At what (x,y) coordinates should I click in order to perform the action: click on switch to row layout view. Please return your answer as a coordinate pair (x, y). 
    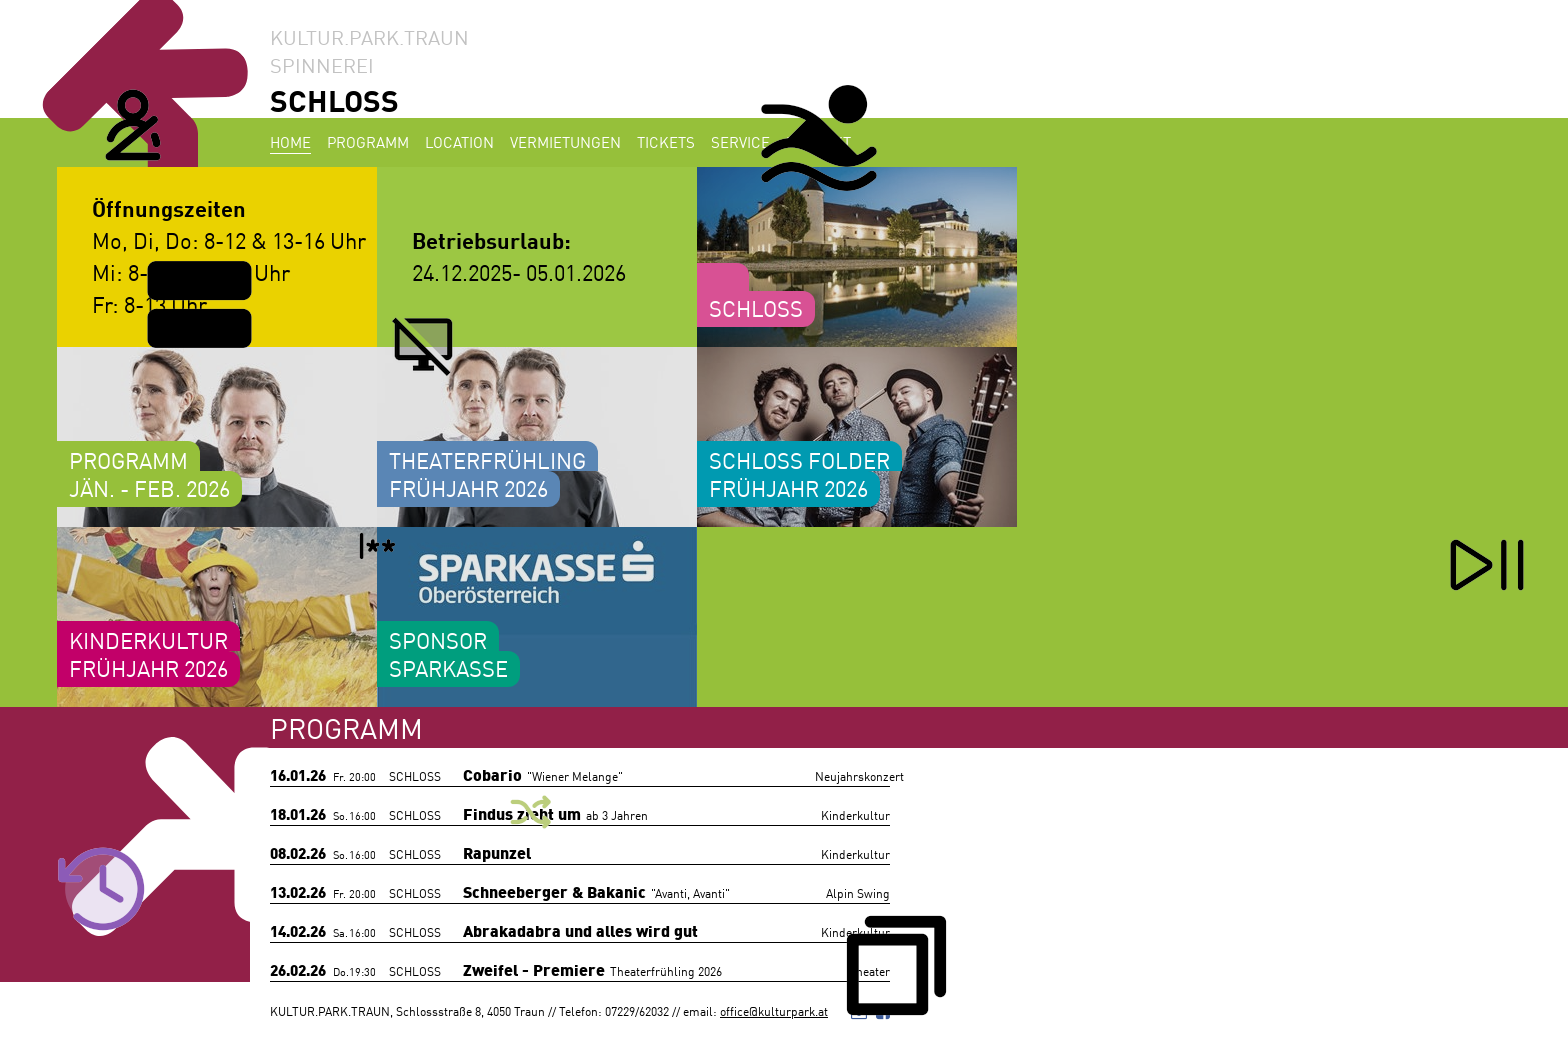
    Looking at the image, I should click on (199, 304).